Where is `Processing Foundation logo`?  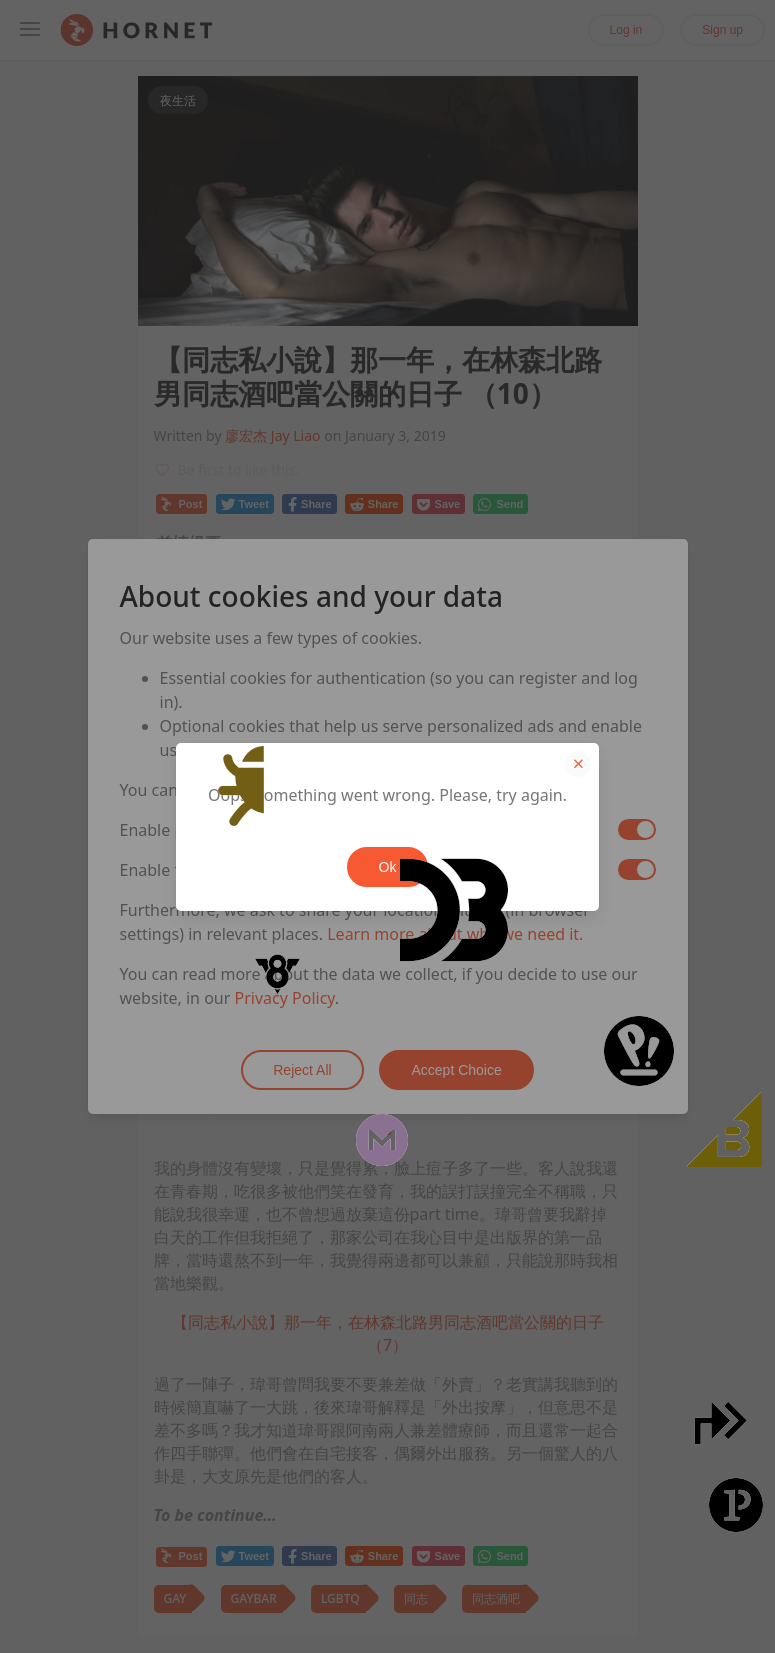 Processing Foundation logo is located at coordinates (736, 1505).